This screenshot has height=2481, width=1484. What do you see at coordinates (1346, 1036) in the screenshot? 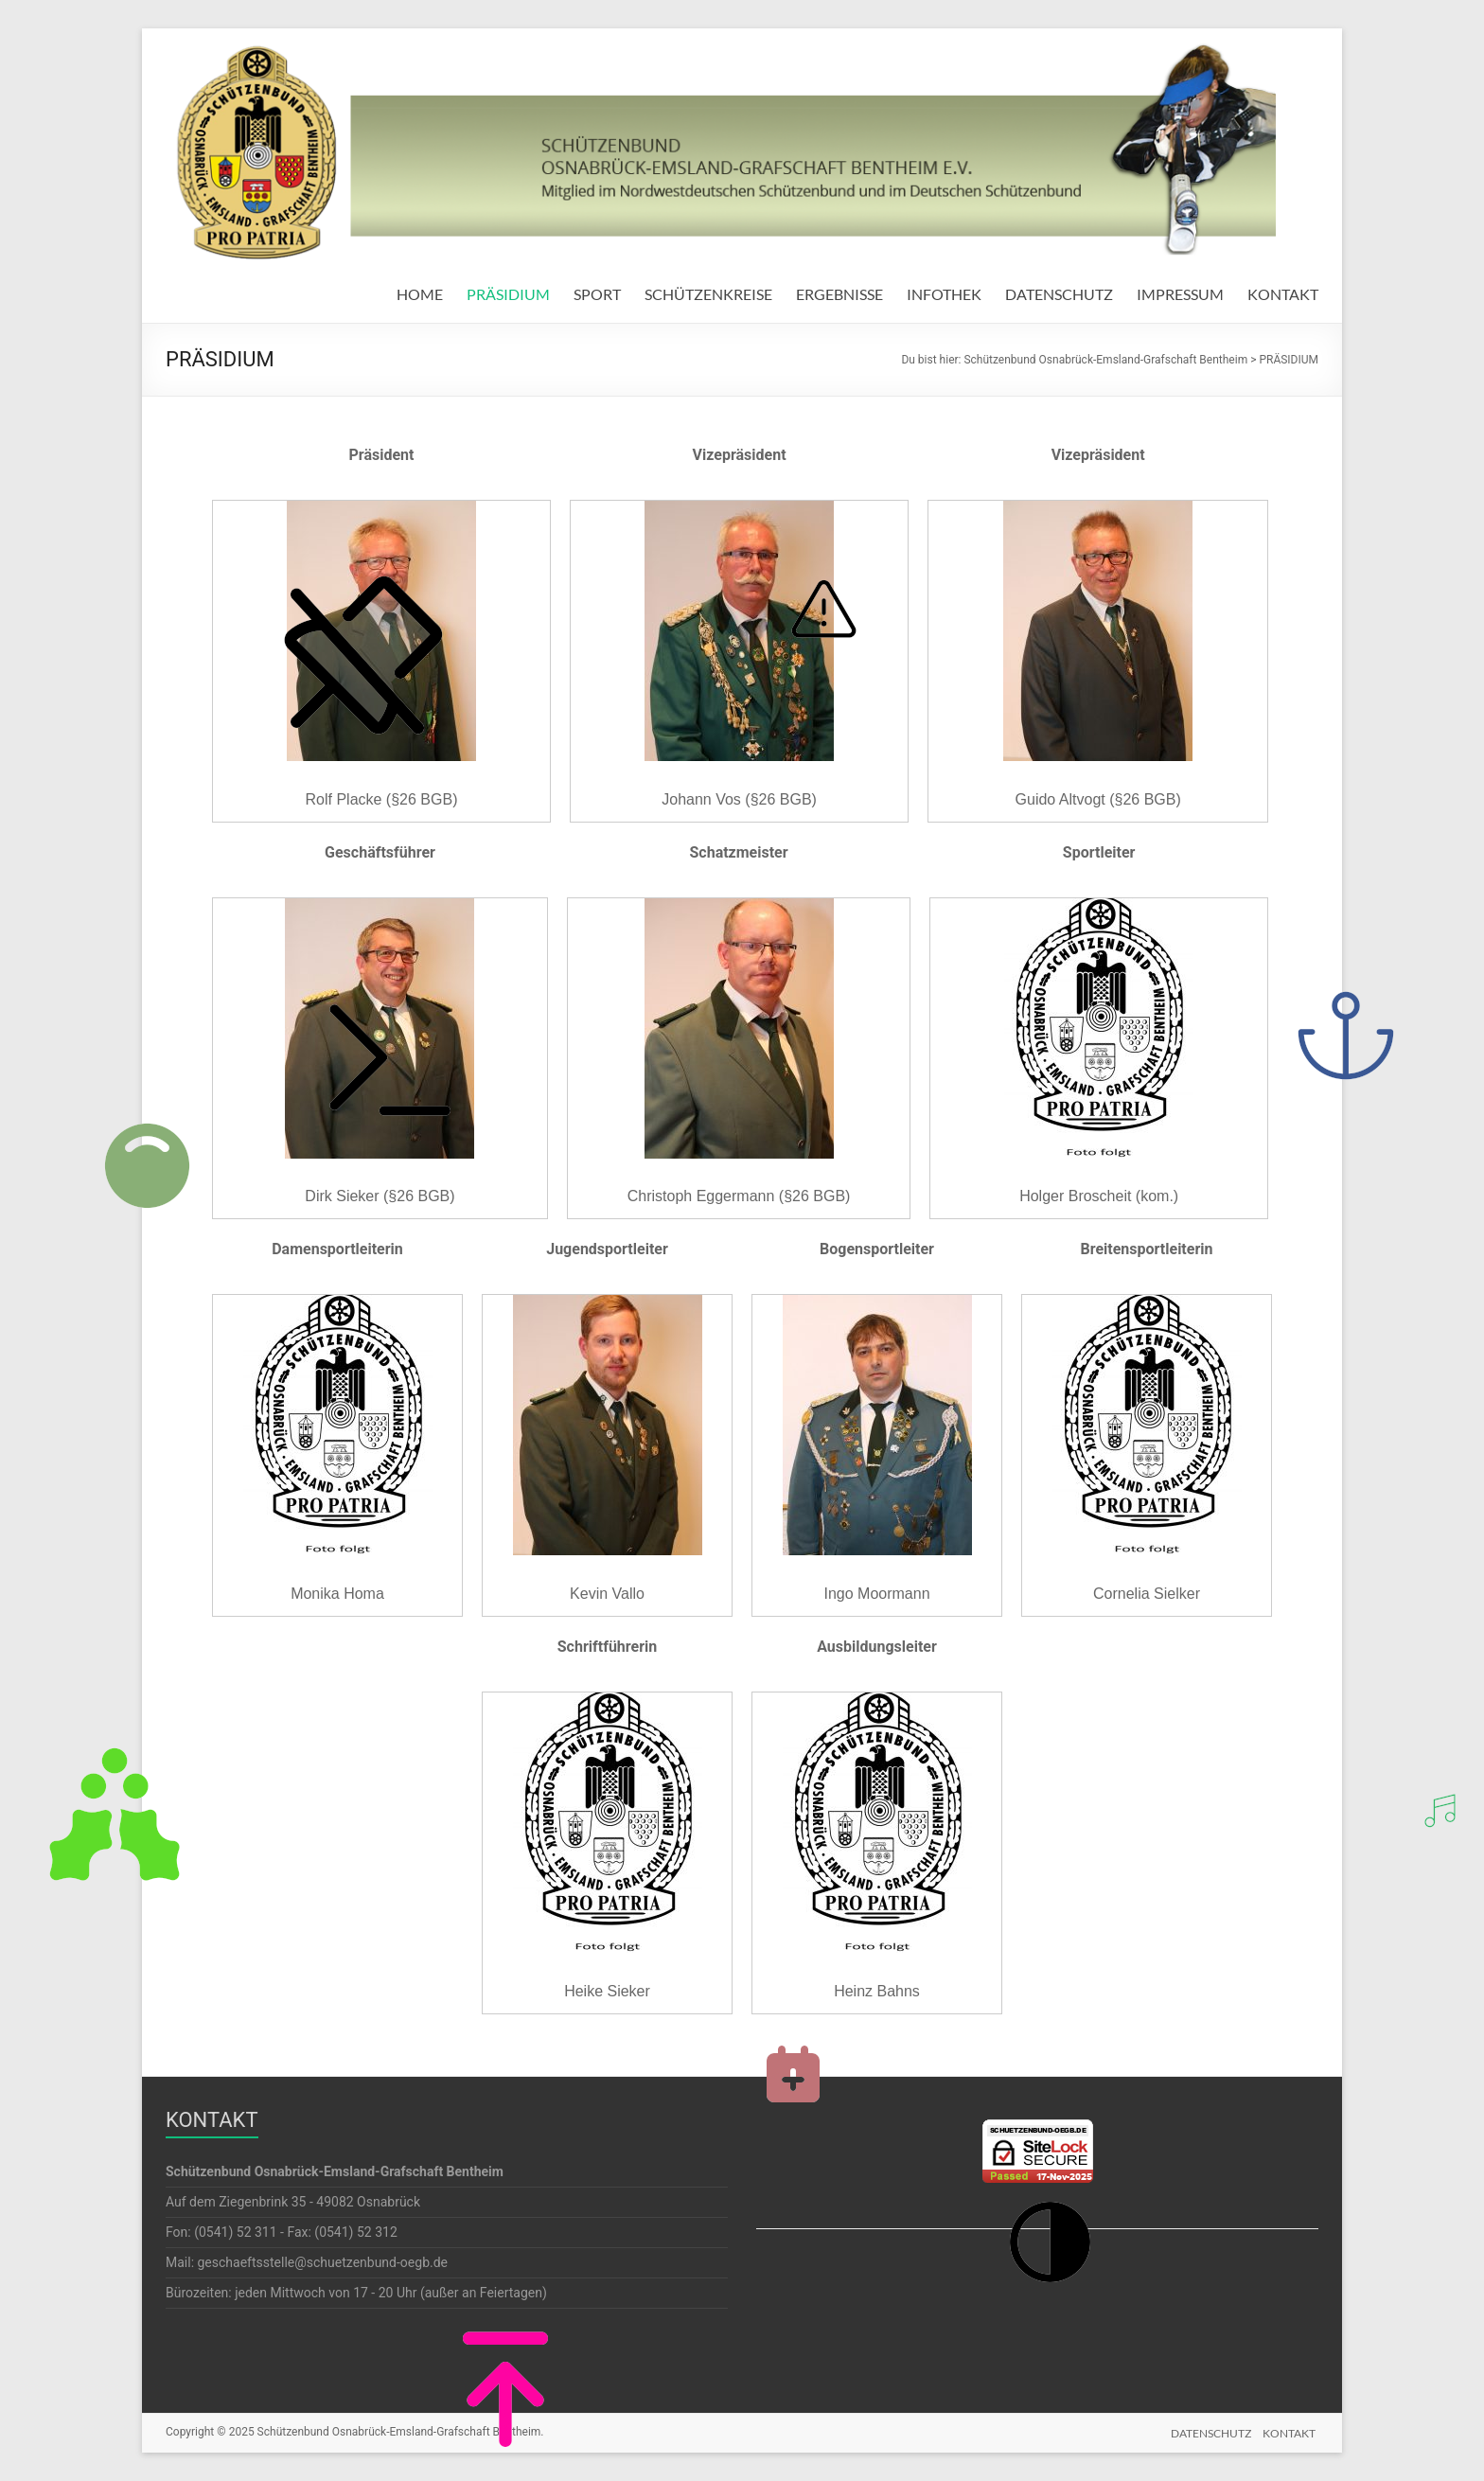
I see `anchor link or element to a fixed position` at bounding box center [1346, 1036].